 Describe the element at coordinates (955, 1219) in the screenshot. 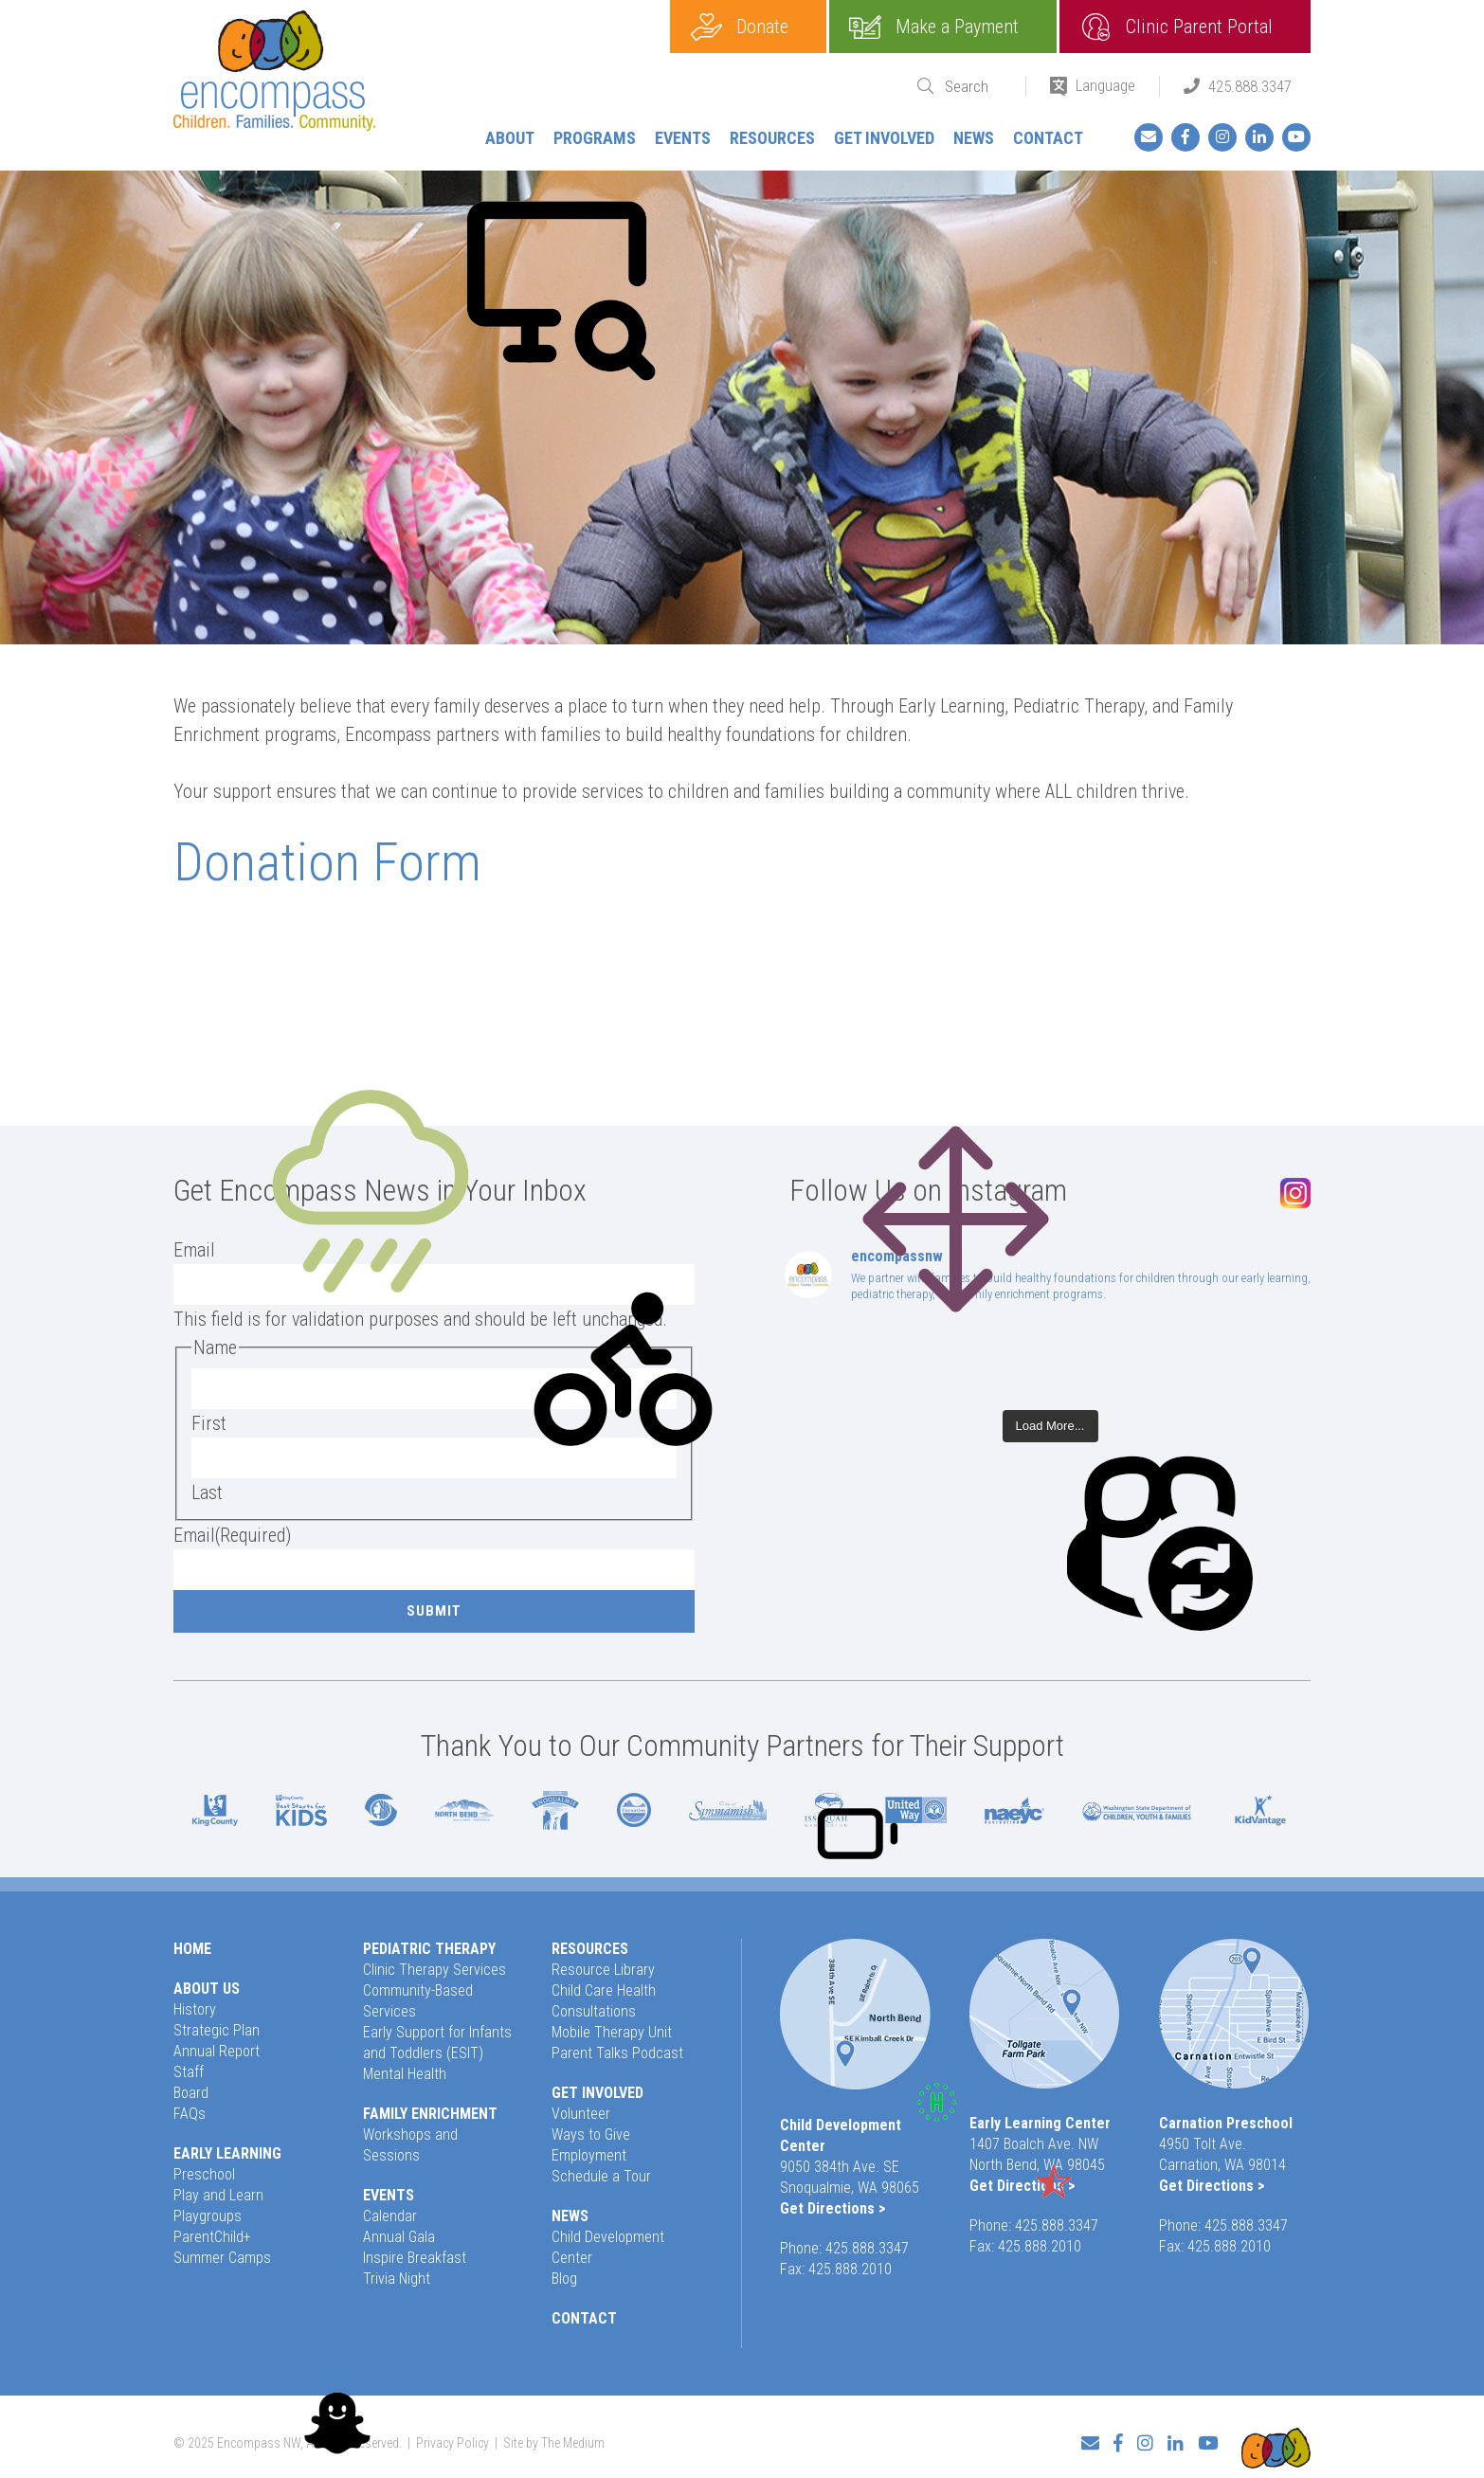

I see `move or reposition an element` at that location.